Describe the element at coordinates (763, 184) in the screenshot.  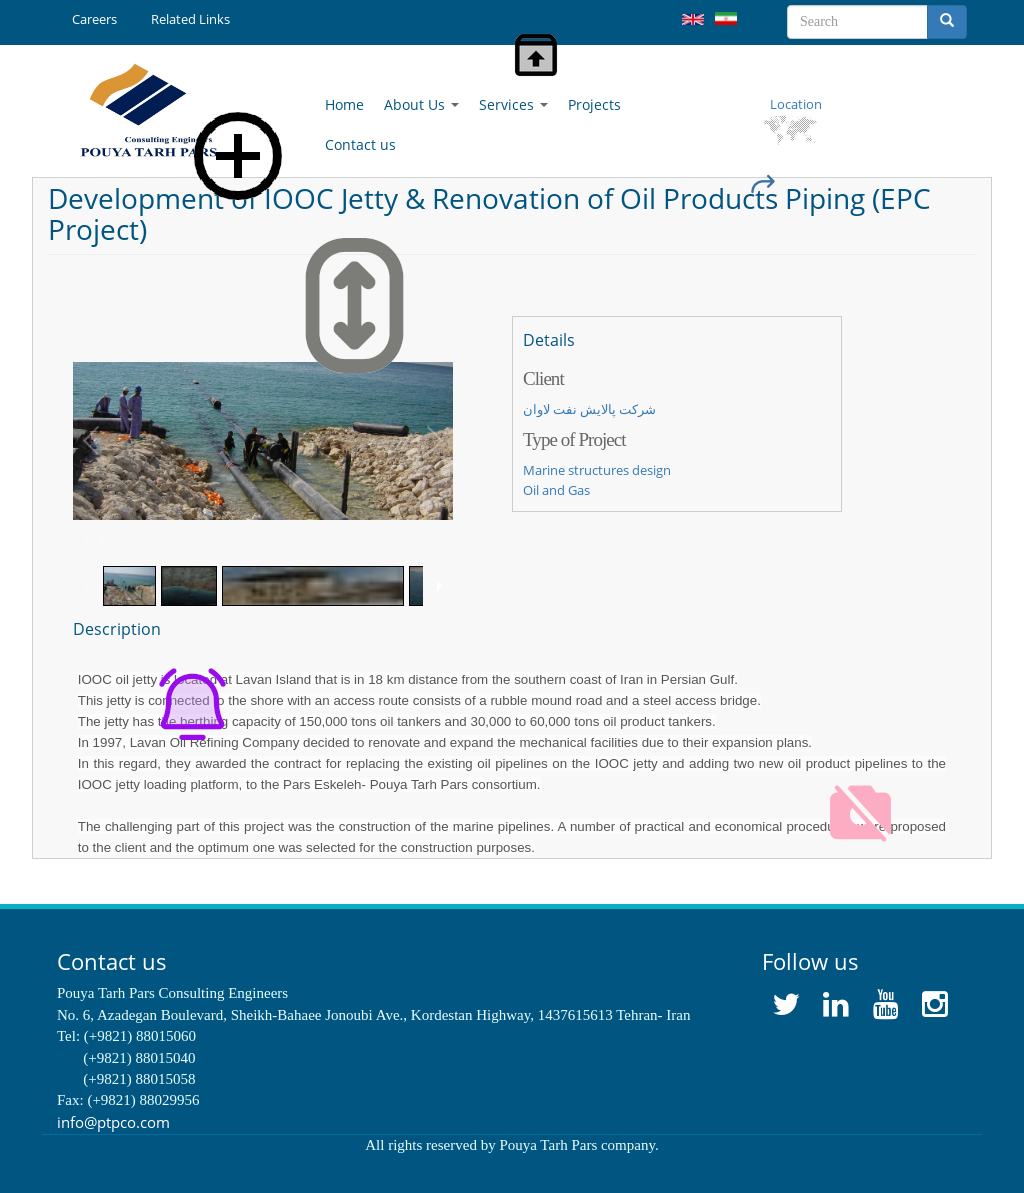
I see `share or forward content` at that location.